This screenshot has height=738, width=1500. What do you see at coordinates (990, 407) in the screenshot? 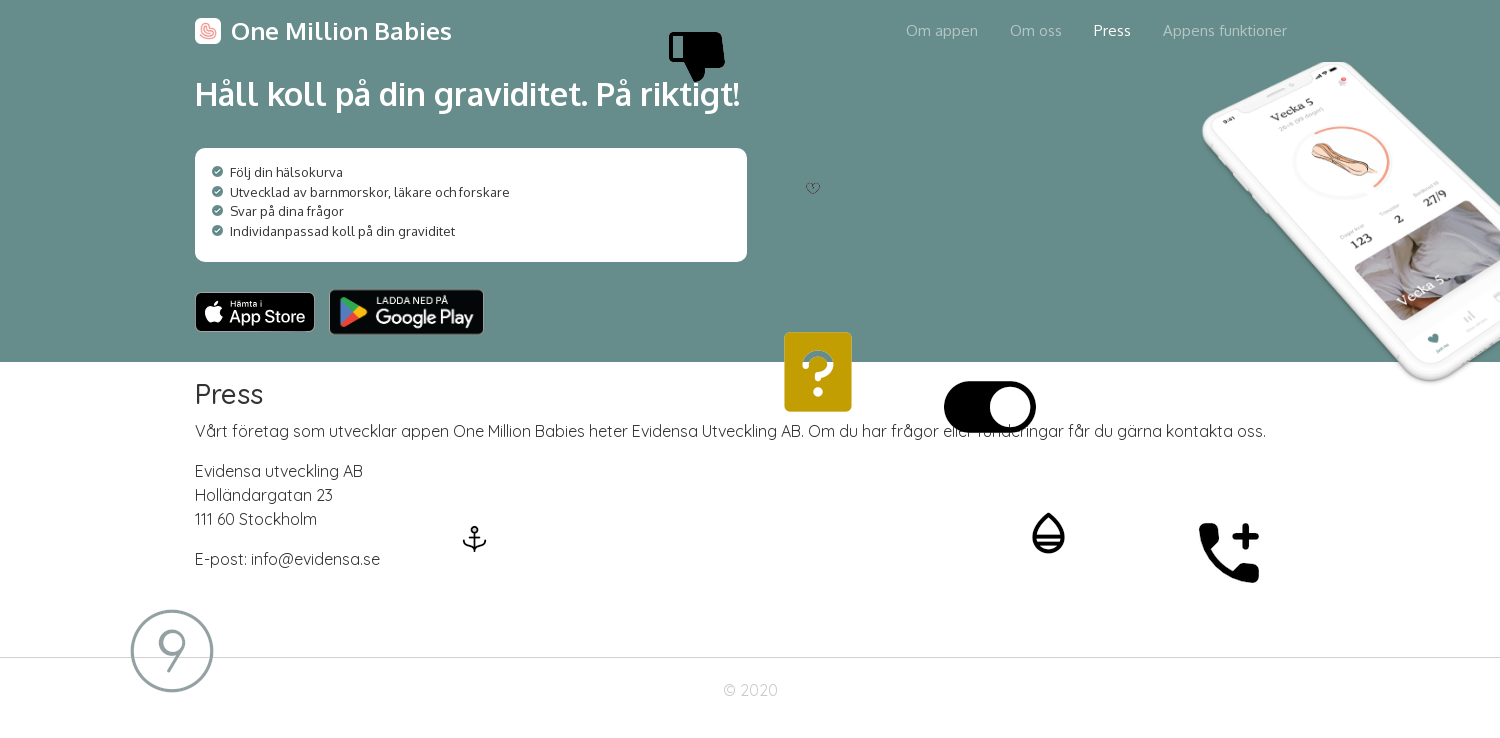
I see `toggle a setting on or off` at bounding box center [990, 407].